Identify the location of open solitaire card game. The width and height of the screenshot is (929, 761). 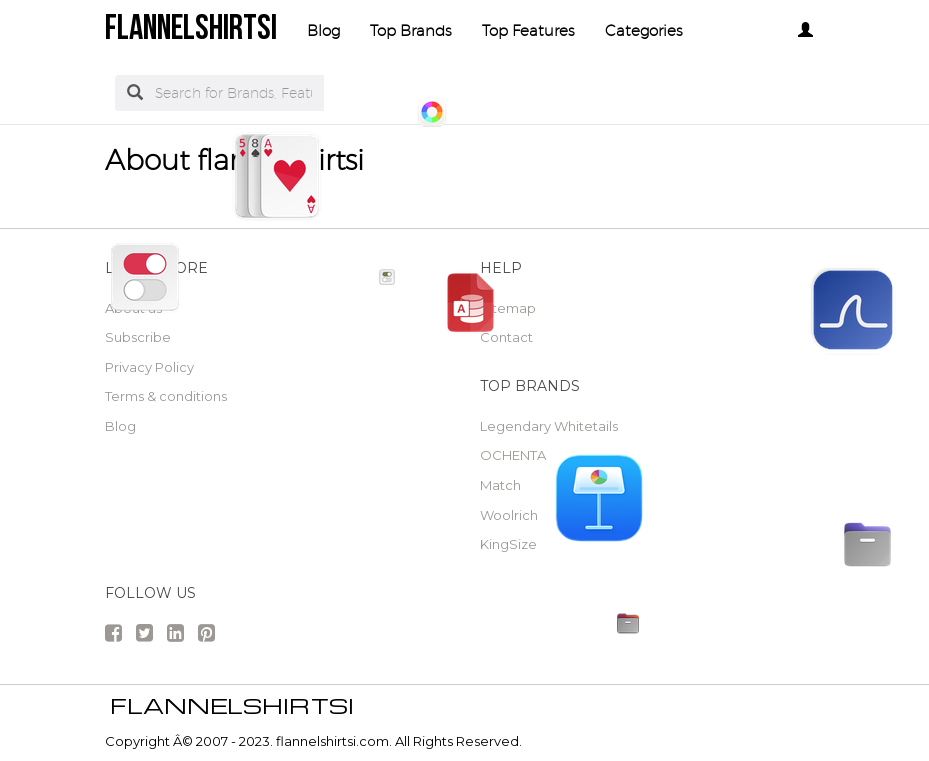
(277, 176).